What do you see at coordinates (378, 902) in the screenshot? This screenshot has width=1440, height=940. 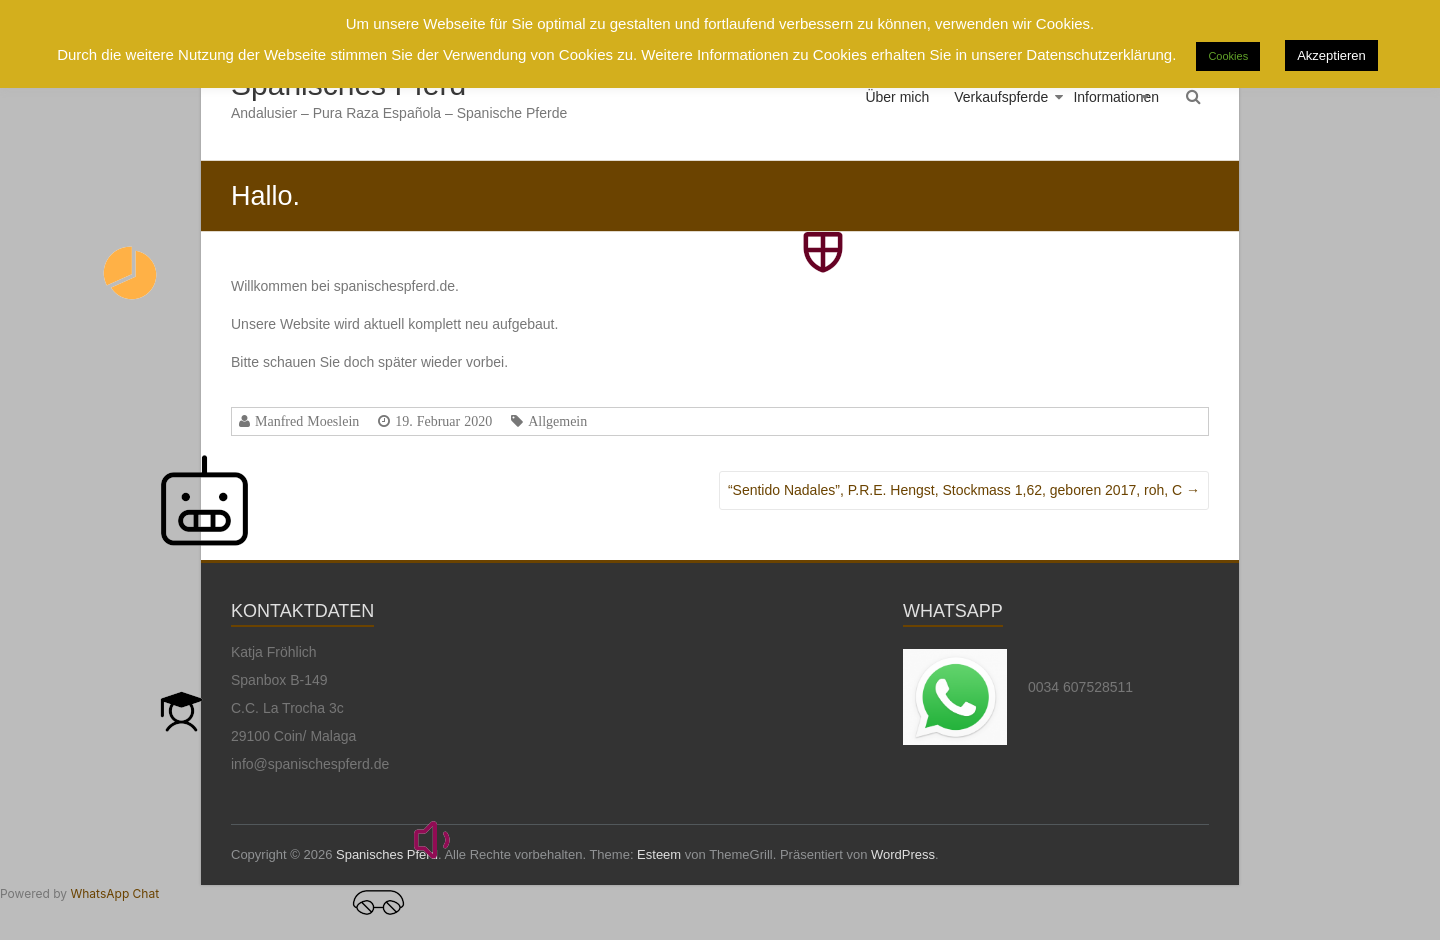 I see `access virtual reality or immersive mode` at bounding box center [378, 902].